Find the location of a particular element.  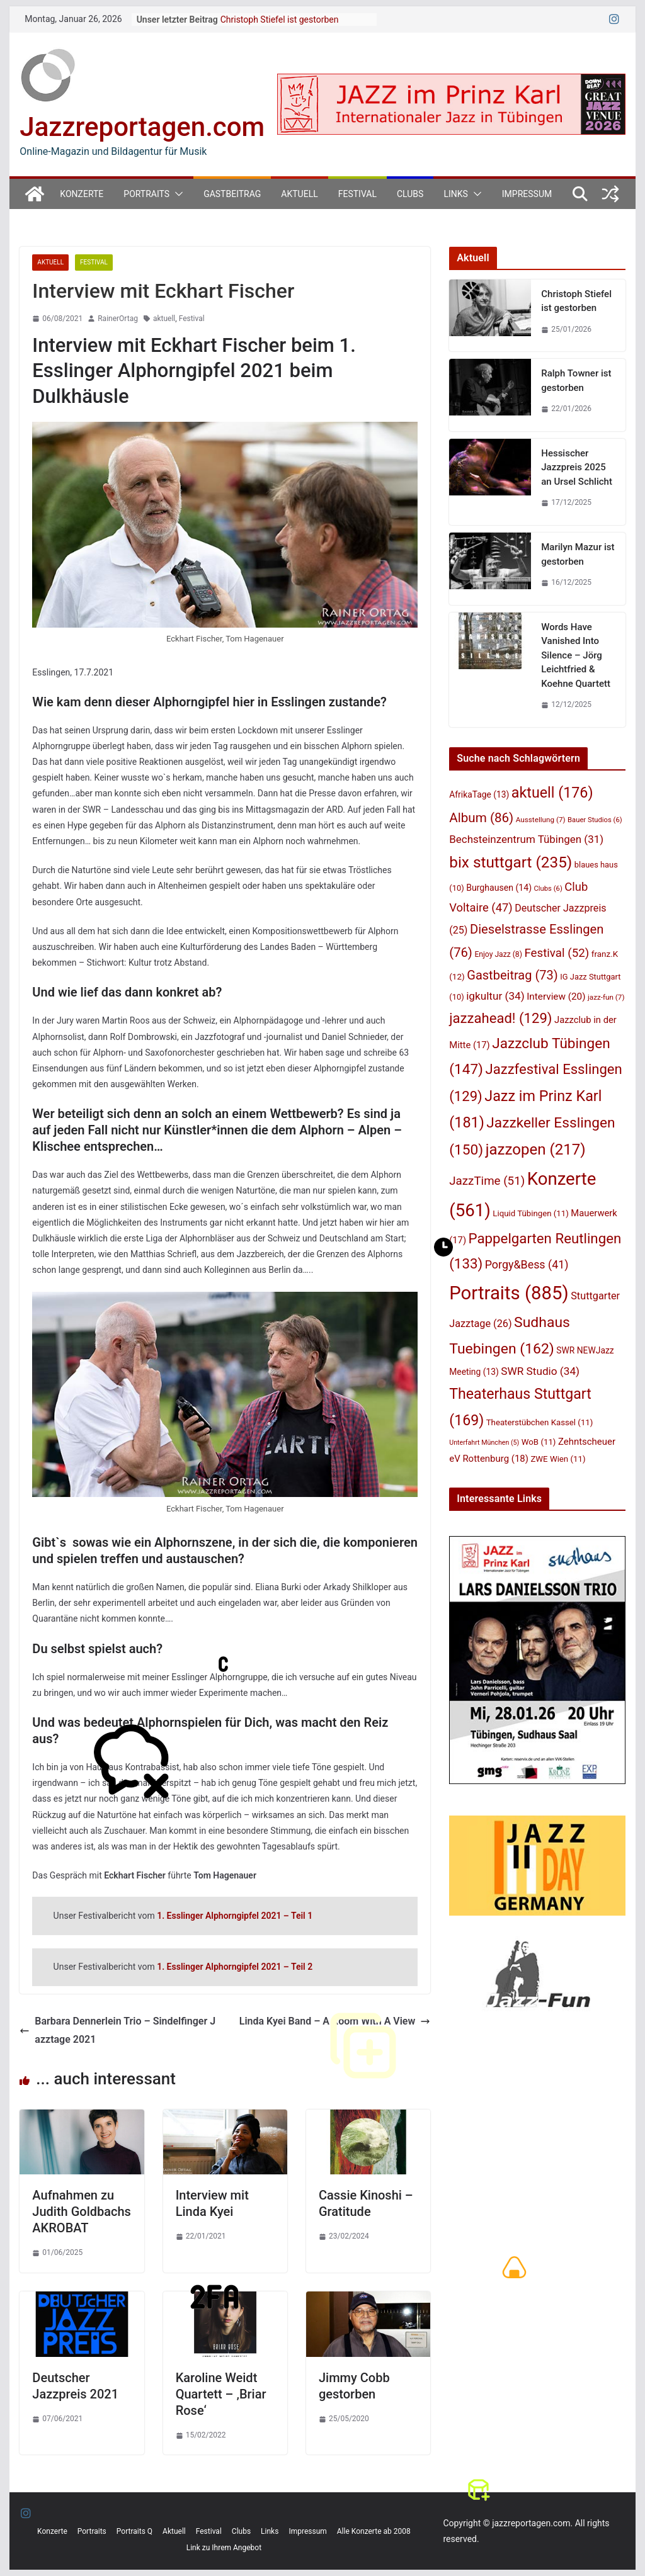

access sports or basketball content is located at coordinates (471, 290).